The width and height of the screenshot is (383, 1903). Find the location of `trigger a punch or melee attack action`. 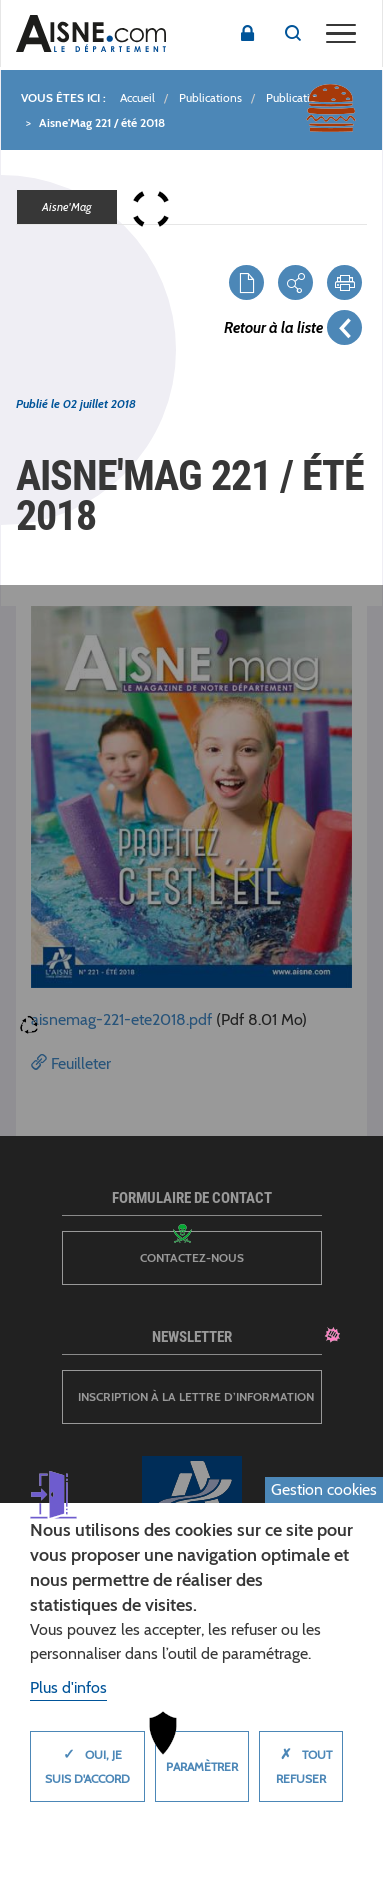

trigger a punch or melee attack action is located at coordinates (332, 1334).